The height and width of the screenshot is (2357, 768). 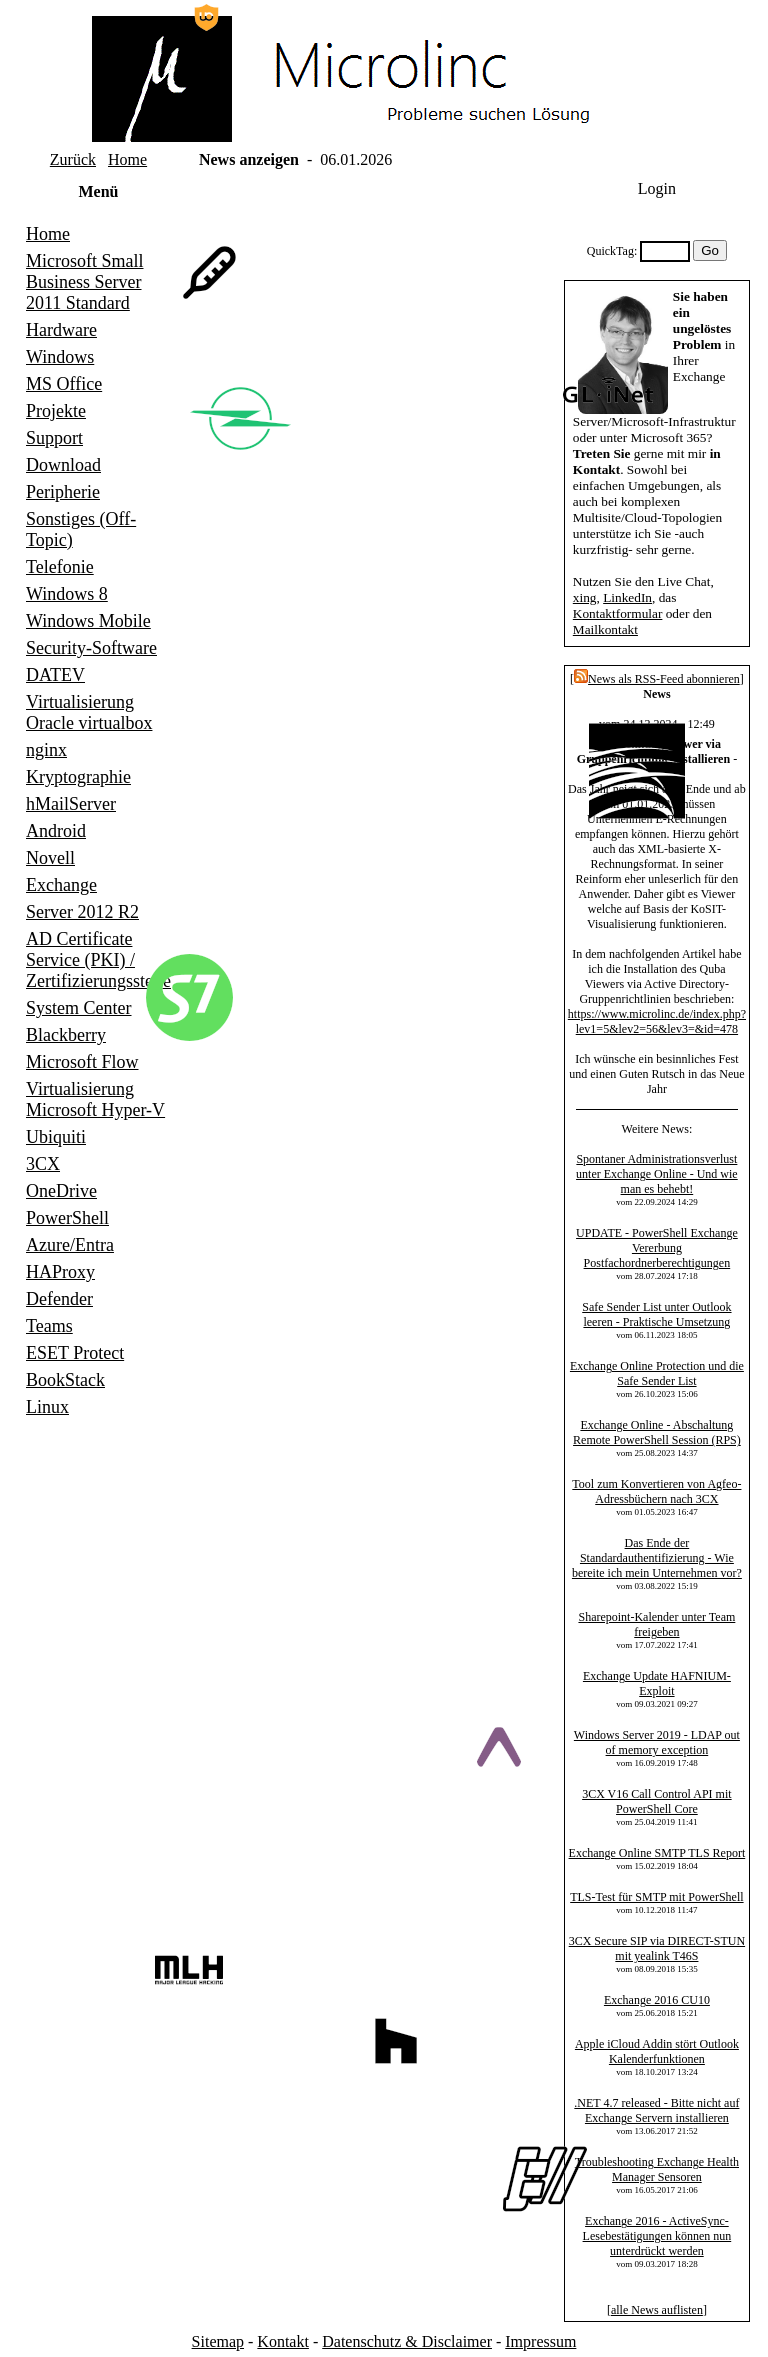 What do you see at coordinates (189, 997) in the screenshot?
I see `s7 airlines logo` at bounding box center [189, 997].